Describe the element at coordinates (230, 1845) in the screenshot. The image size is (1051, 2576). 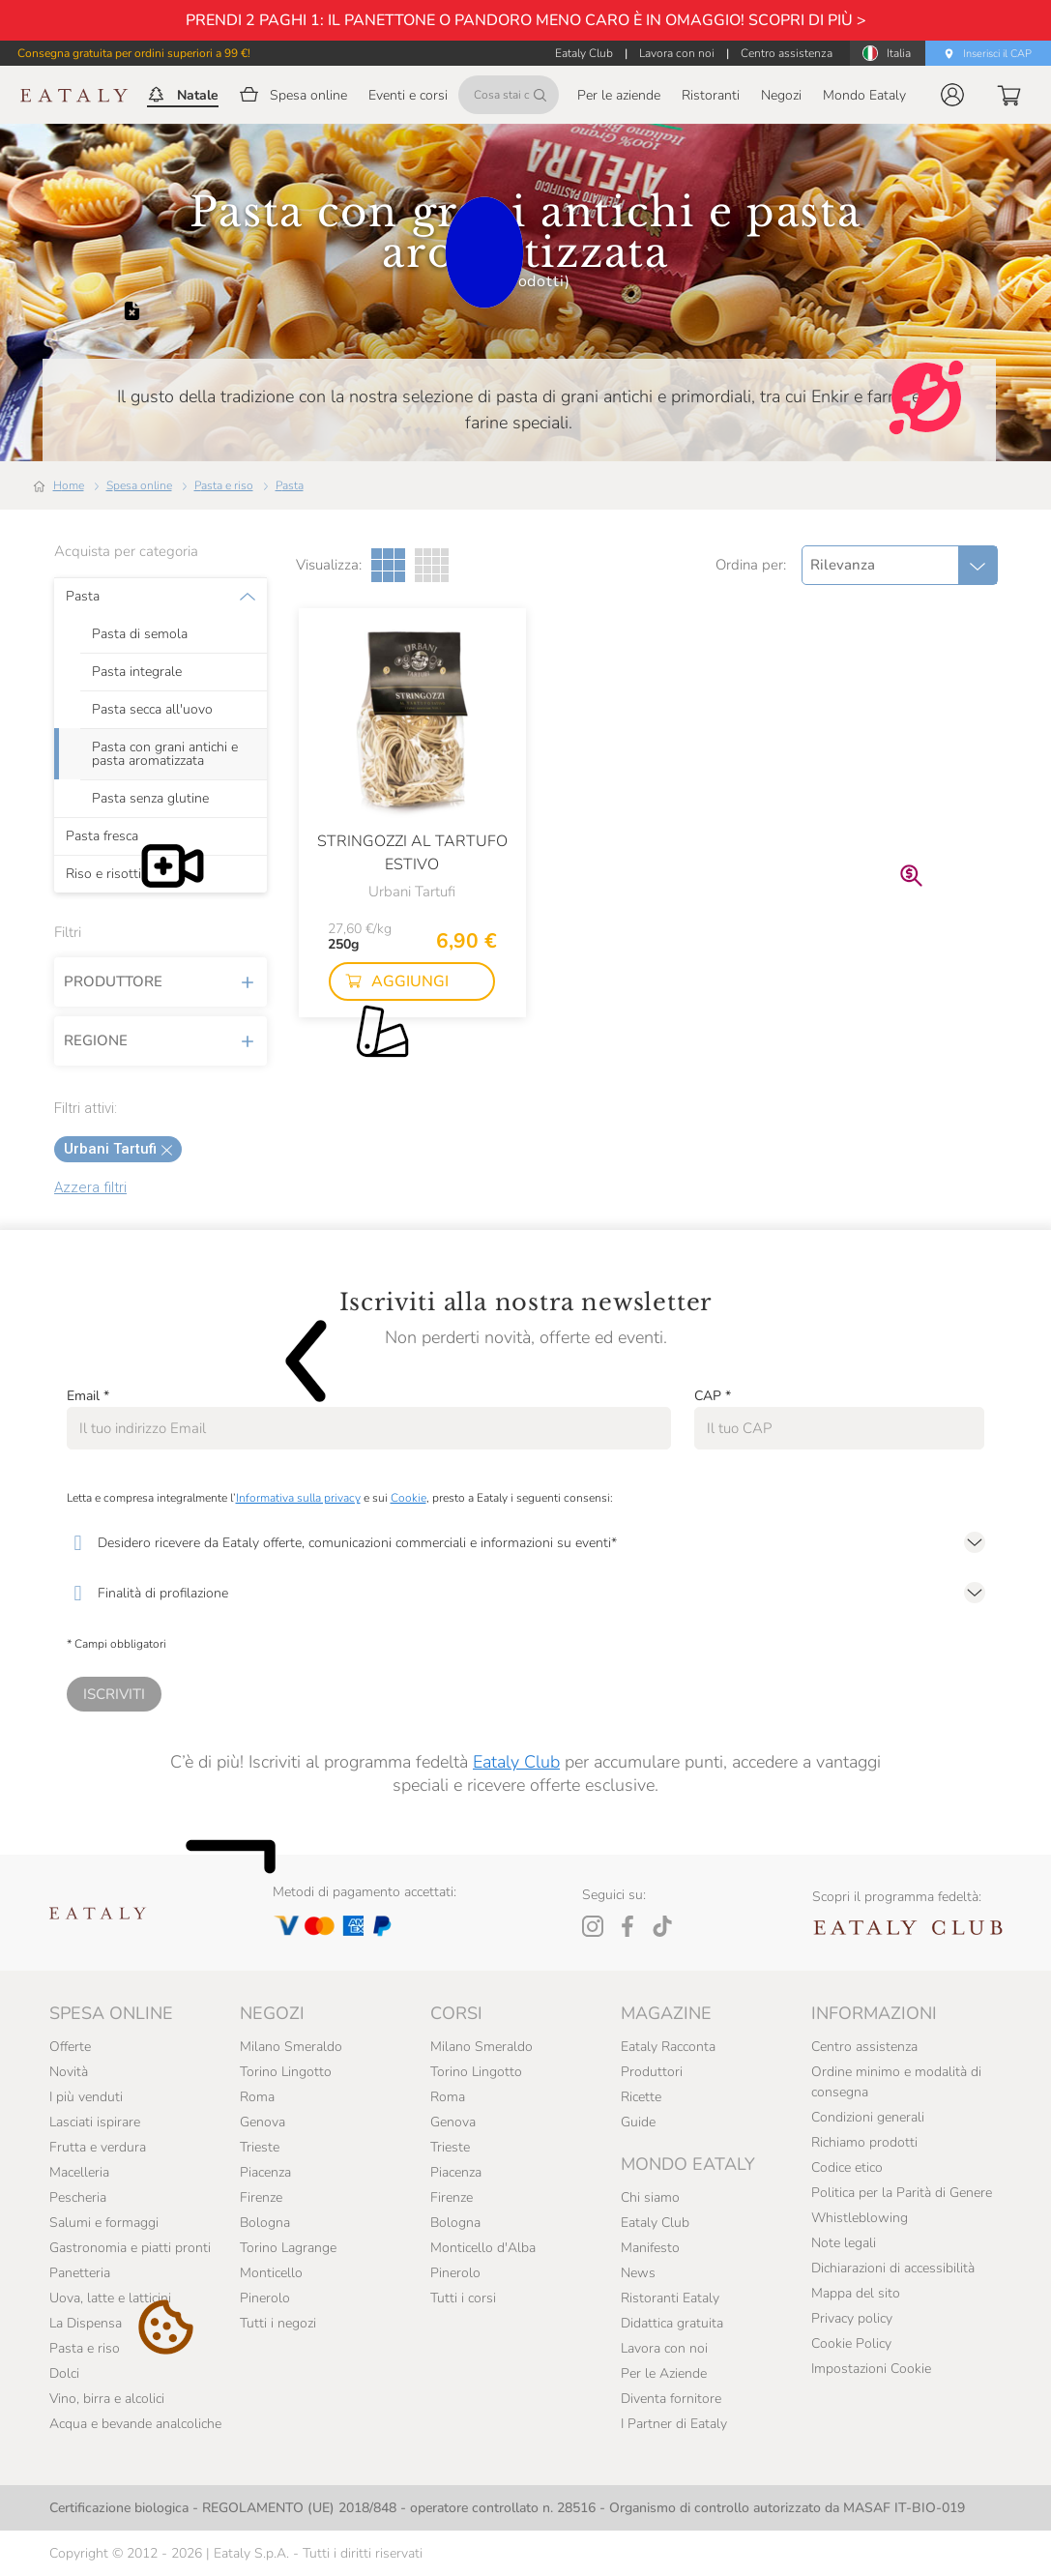
I see `logical NOT operator symbol` at that location.